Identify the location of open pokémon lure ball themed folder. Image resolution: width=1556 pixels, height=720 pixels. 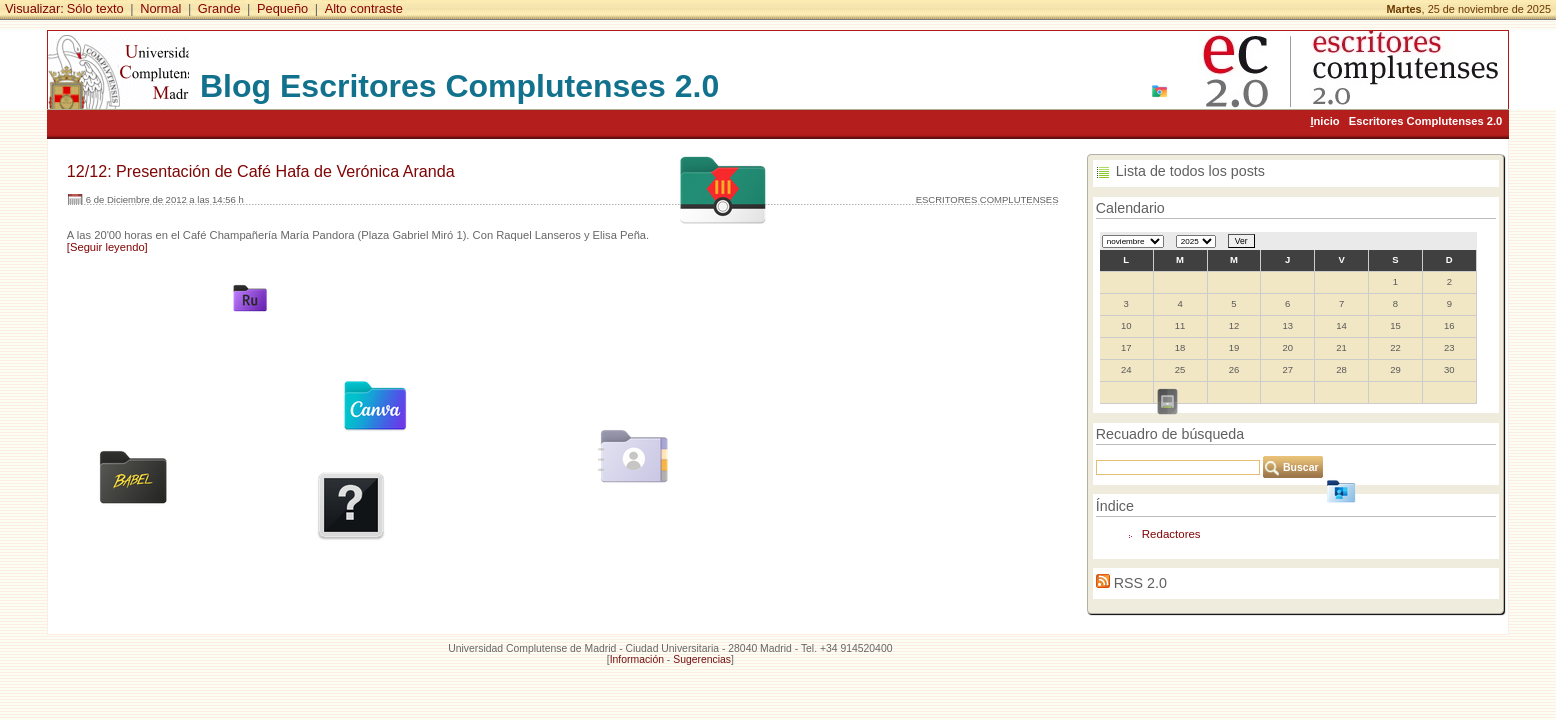
(722, 192).